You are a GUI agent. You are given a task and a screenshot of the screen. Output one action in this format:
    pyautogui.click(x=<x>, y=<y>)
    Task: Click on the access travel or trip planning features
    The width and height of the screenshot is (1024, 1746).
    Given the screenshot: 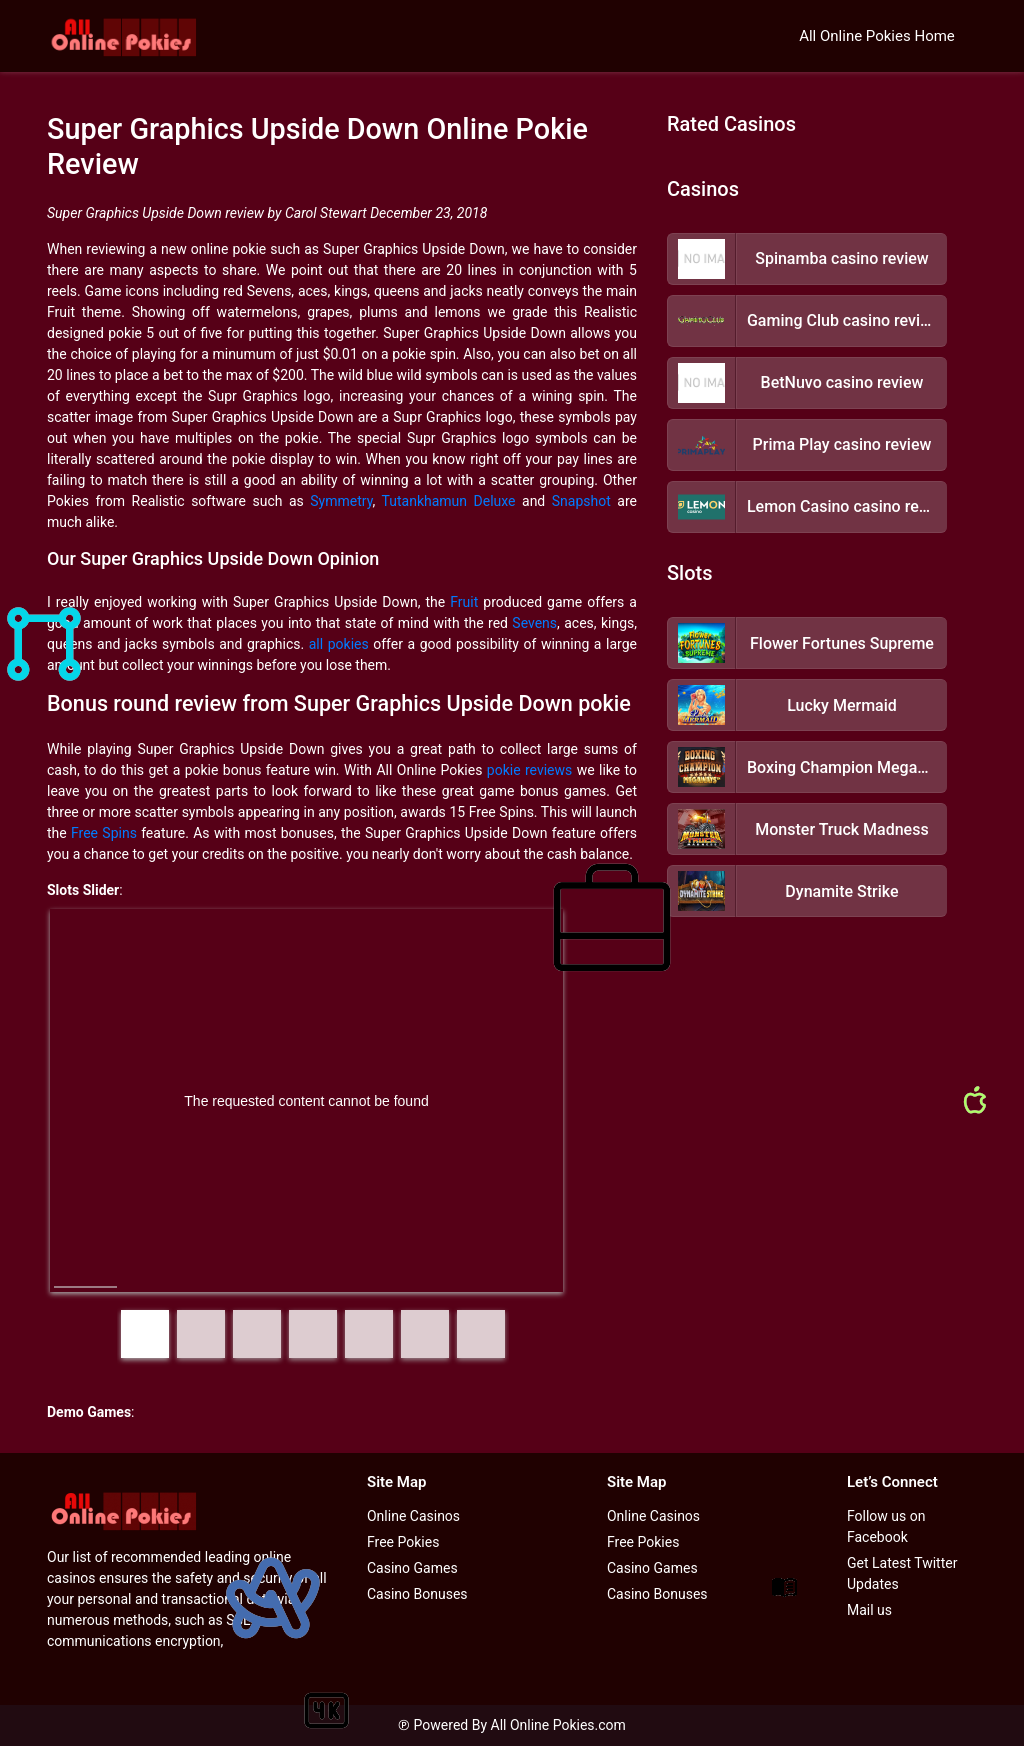 What is the action you would take?
    pyautogui.click(x=612, y=922)
    